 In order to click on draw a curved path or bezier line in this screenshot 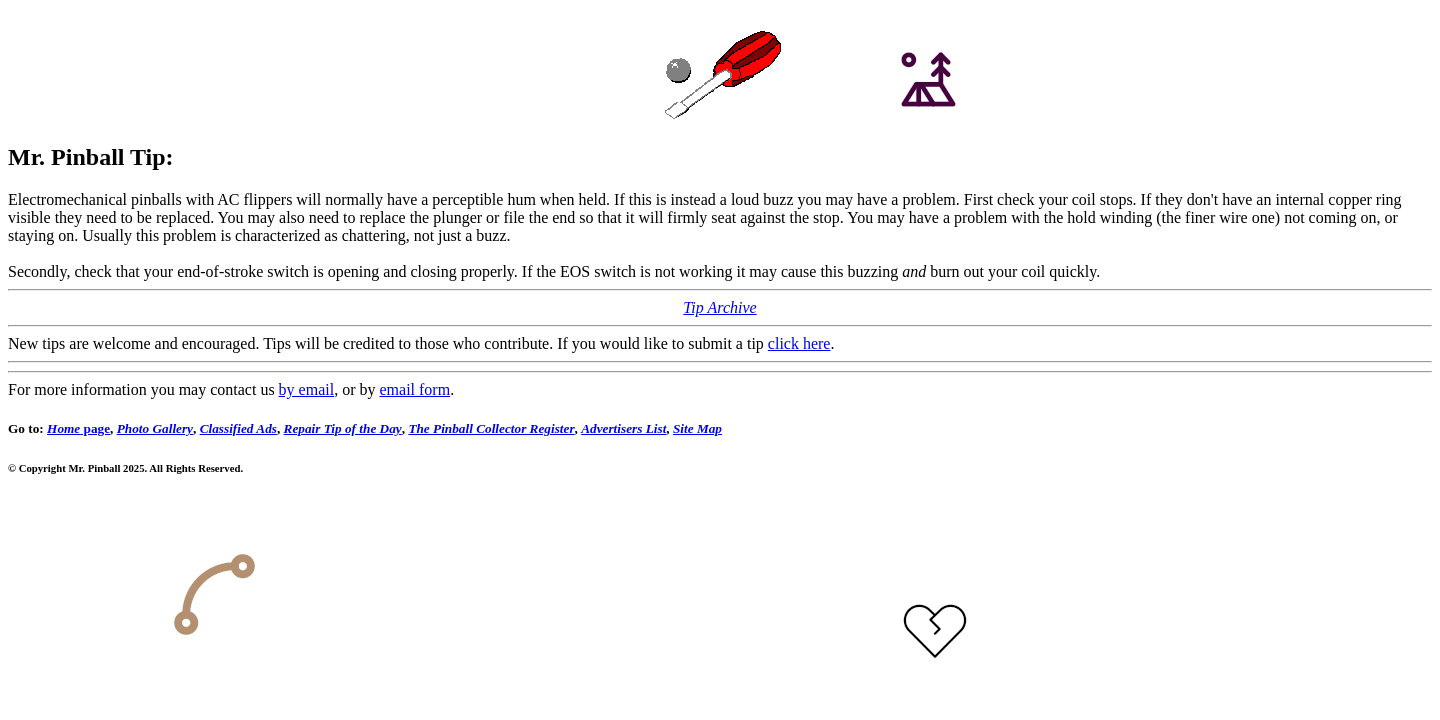, I will do `click(214, 594)`.